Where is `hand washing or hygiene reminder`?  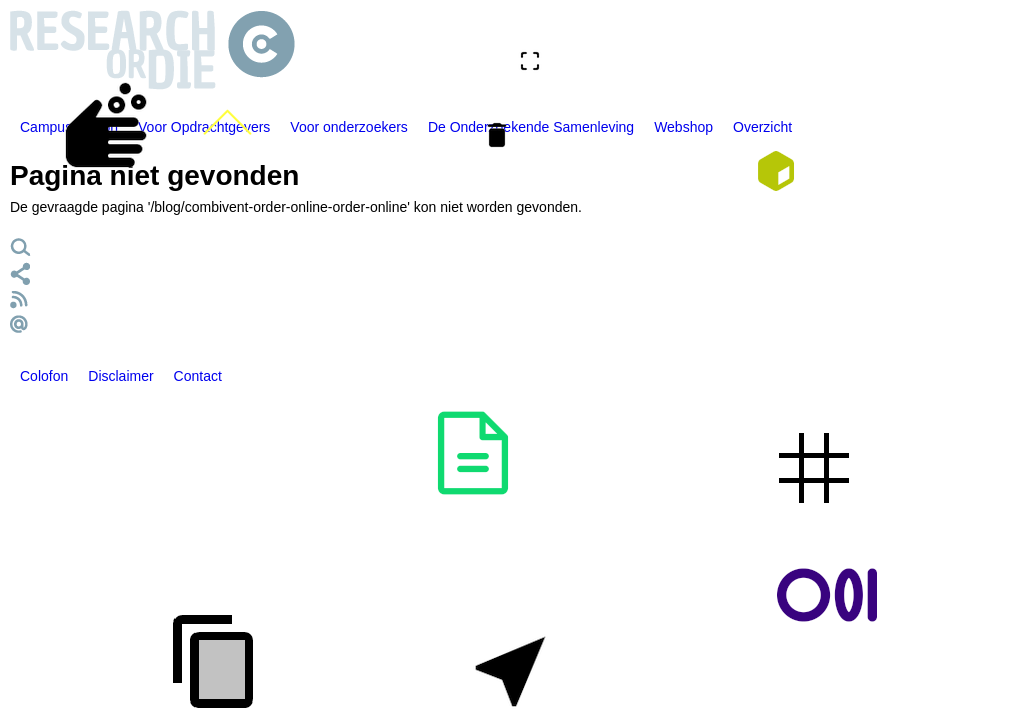 hand washing or hygiene reminder is located at coordinates (108, 125).